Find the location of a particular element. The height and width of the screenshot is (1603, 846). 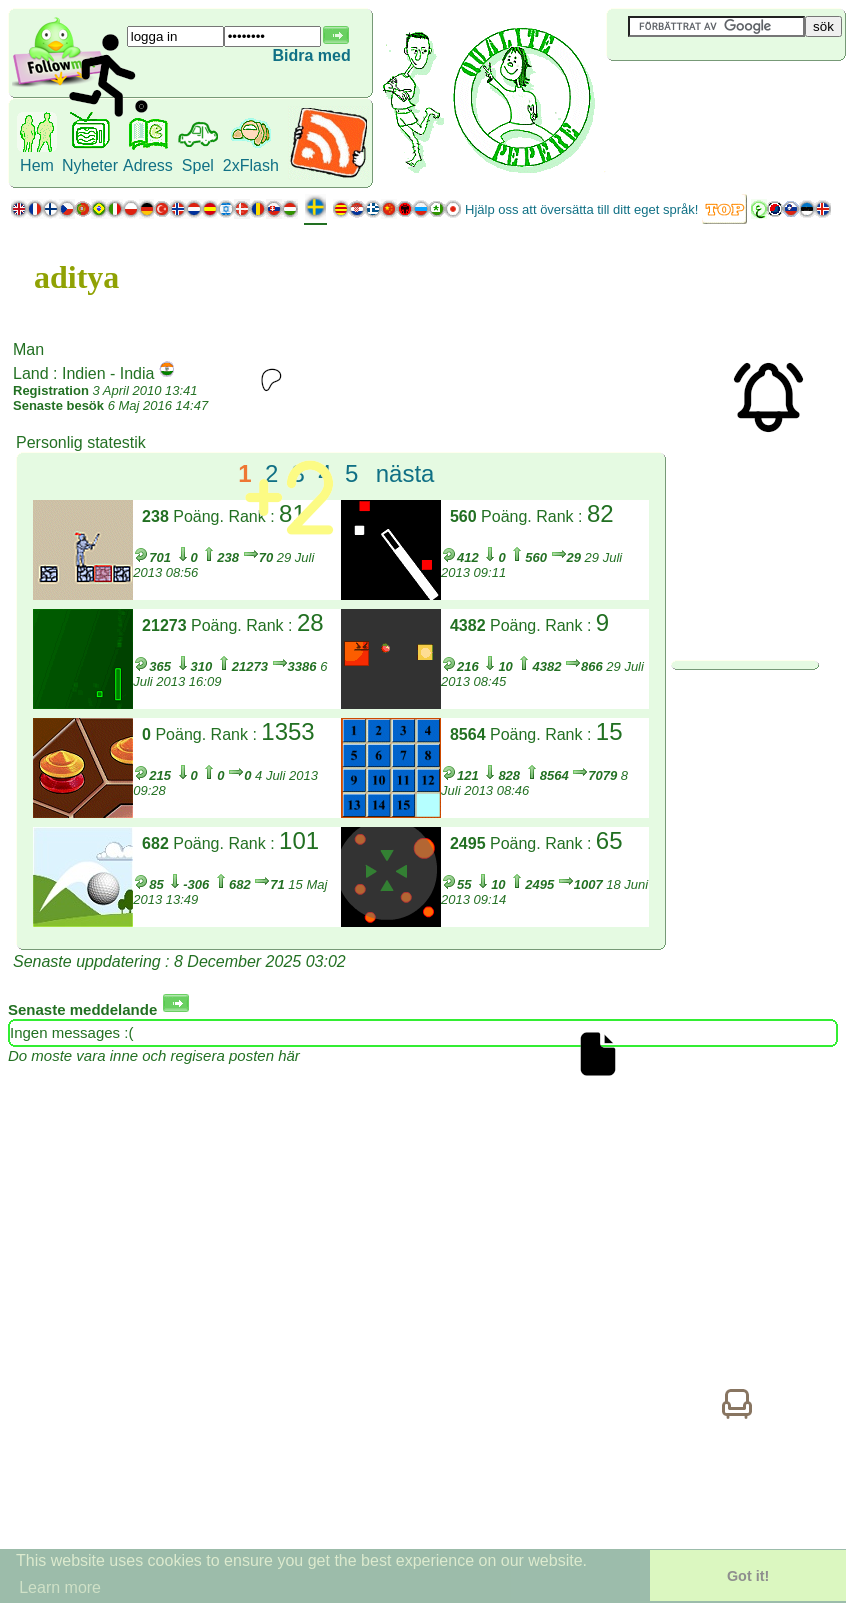

open or view a file is located at coordinates (598, 1054).